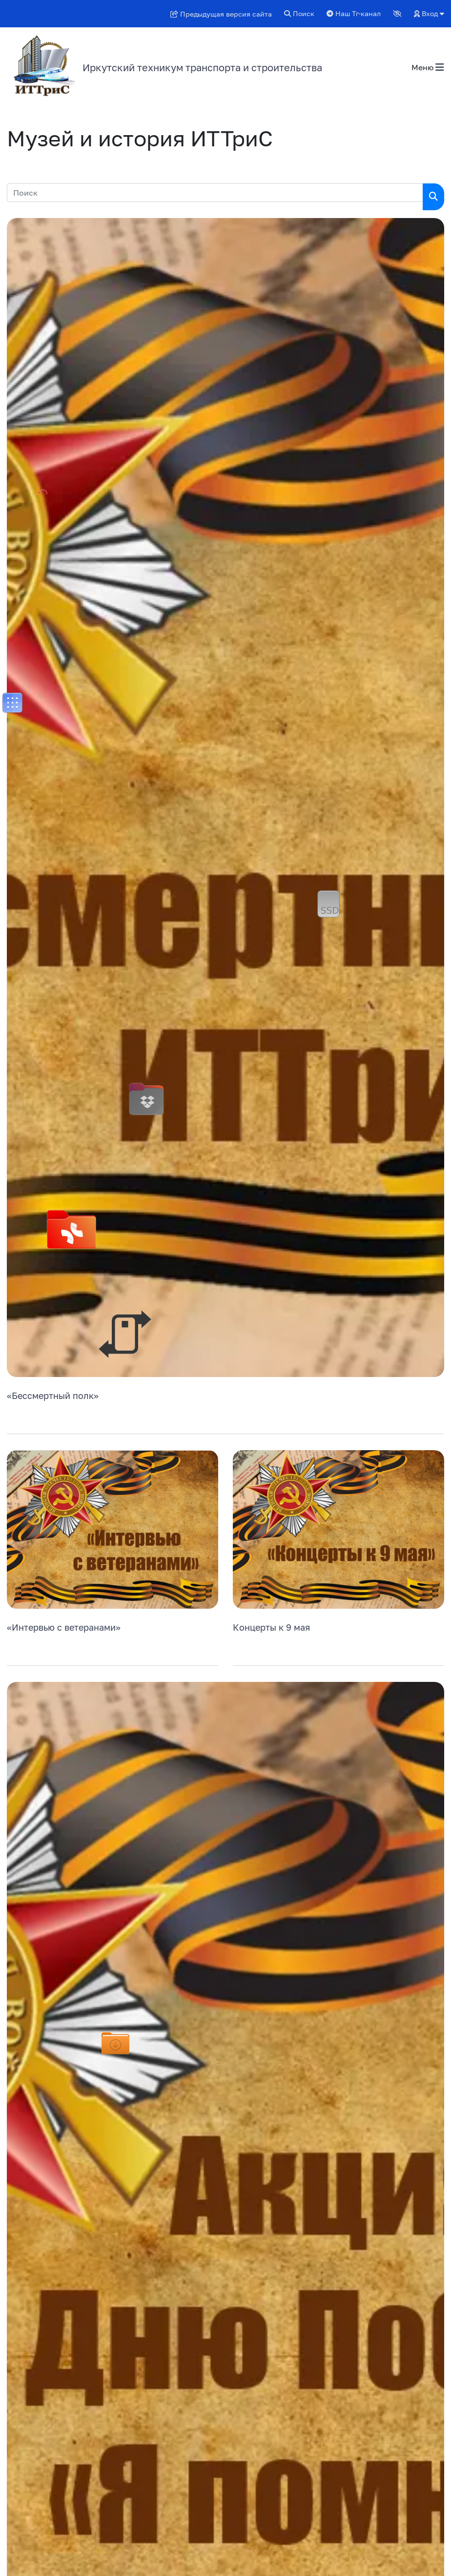 This screenshot has height=2576, width=451. I want to click on undo the last action, so click(43, 492).